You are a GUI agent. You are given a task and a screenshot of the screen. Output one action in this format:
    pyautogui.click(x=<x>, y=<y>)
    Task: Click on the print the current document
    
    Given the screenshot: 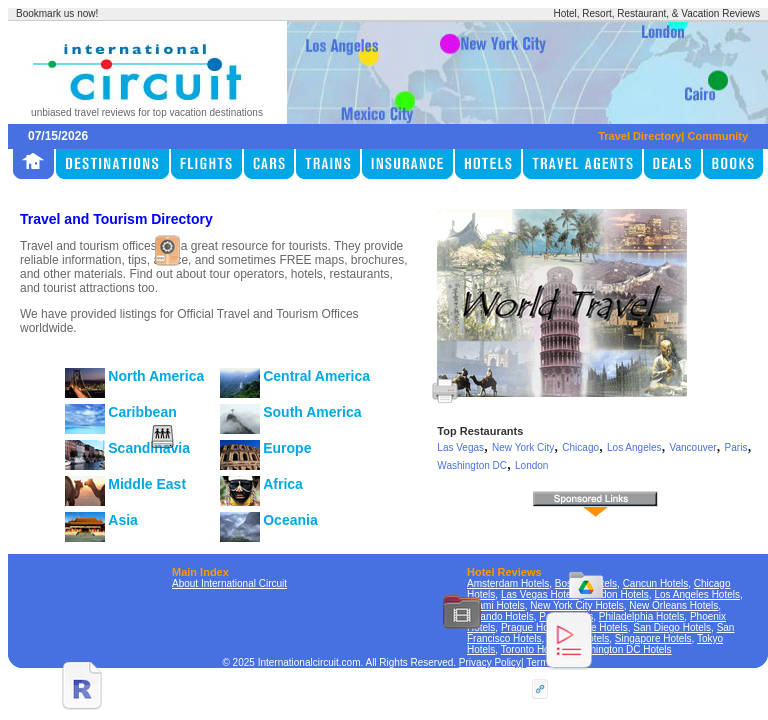 What is the action you would take?
    pyautogui.click(x=445, y=391)
    